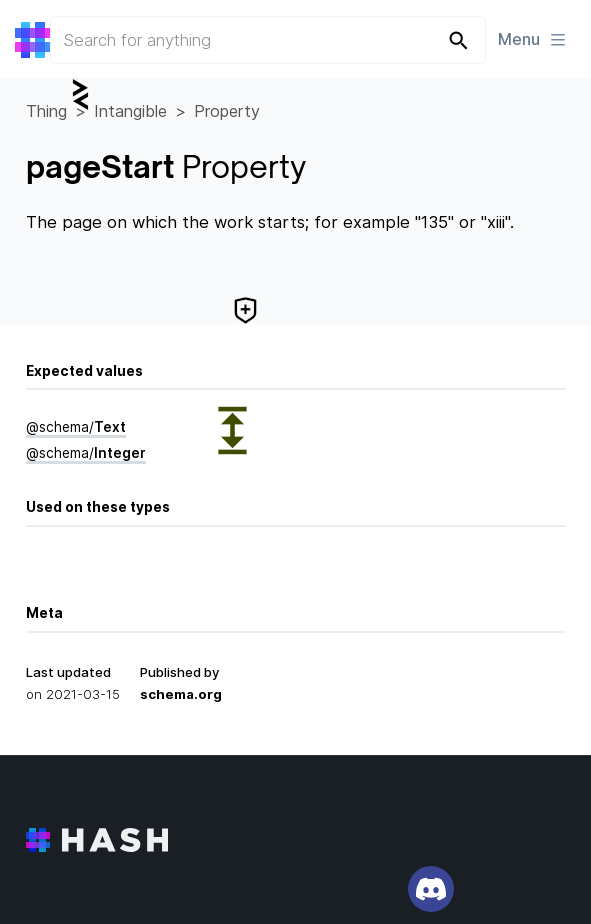 This screenshot has width=591, height=924. I want to click on expand content to full height, so click(232, 430).